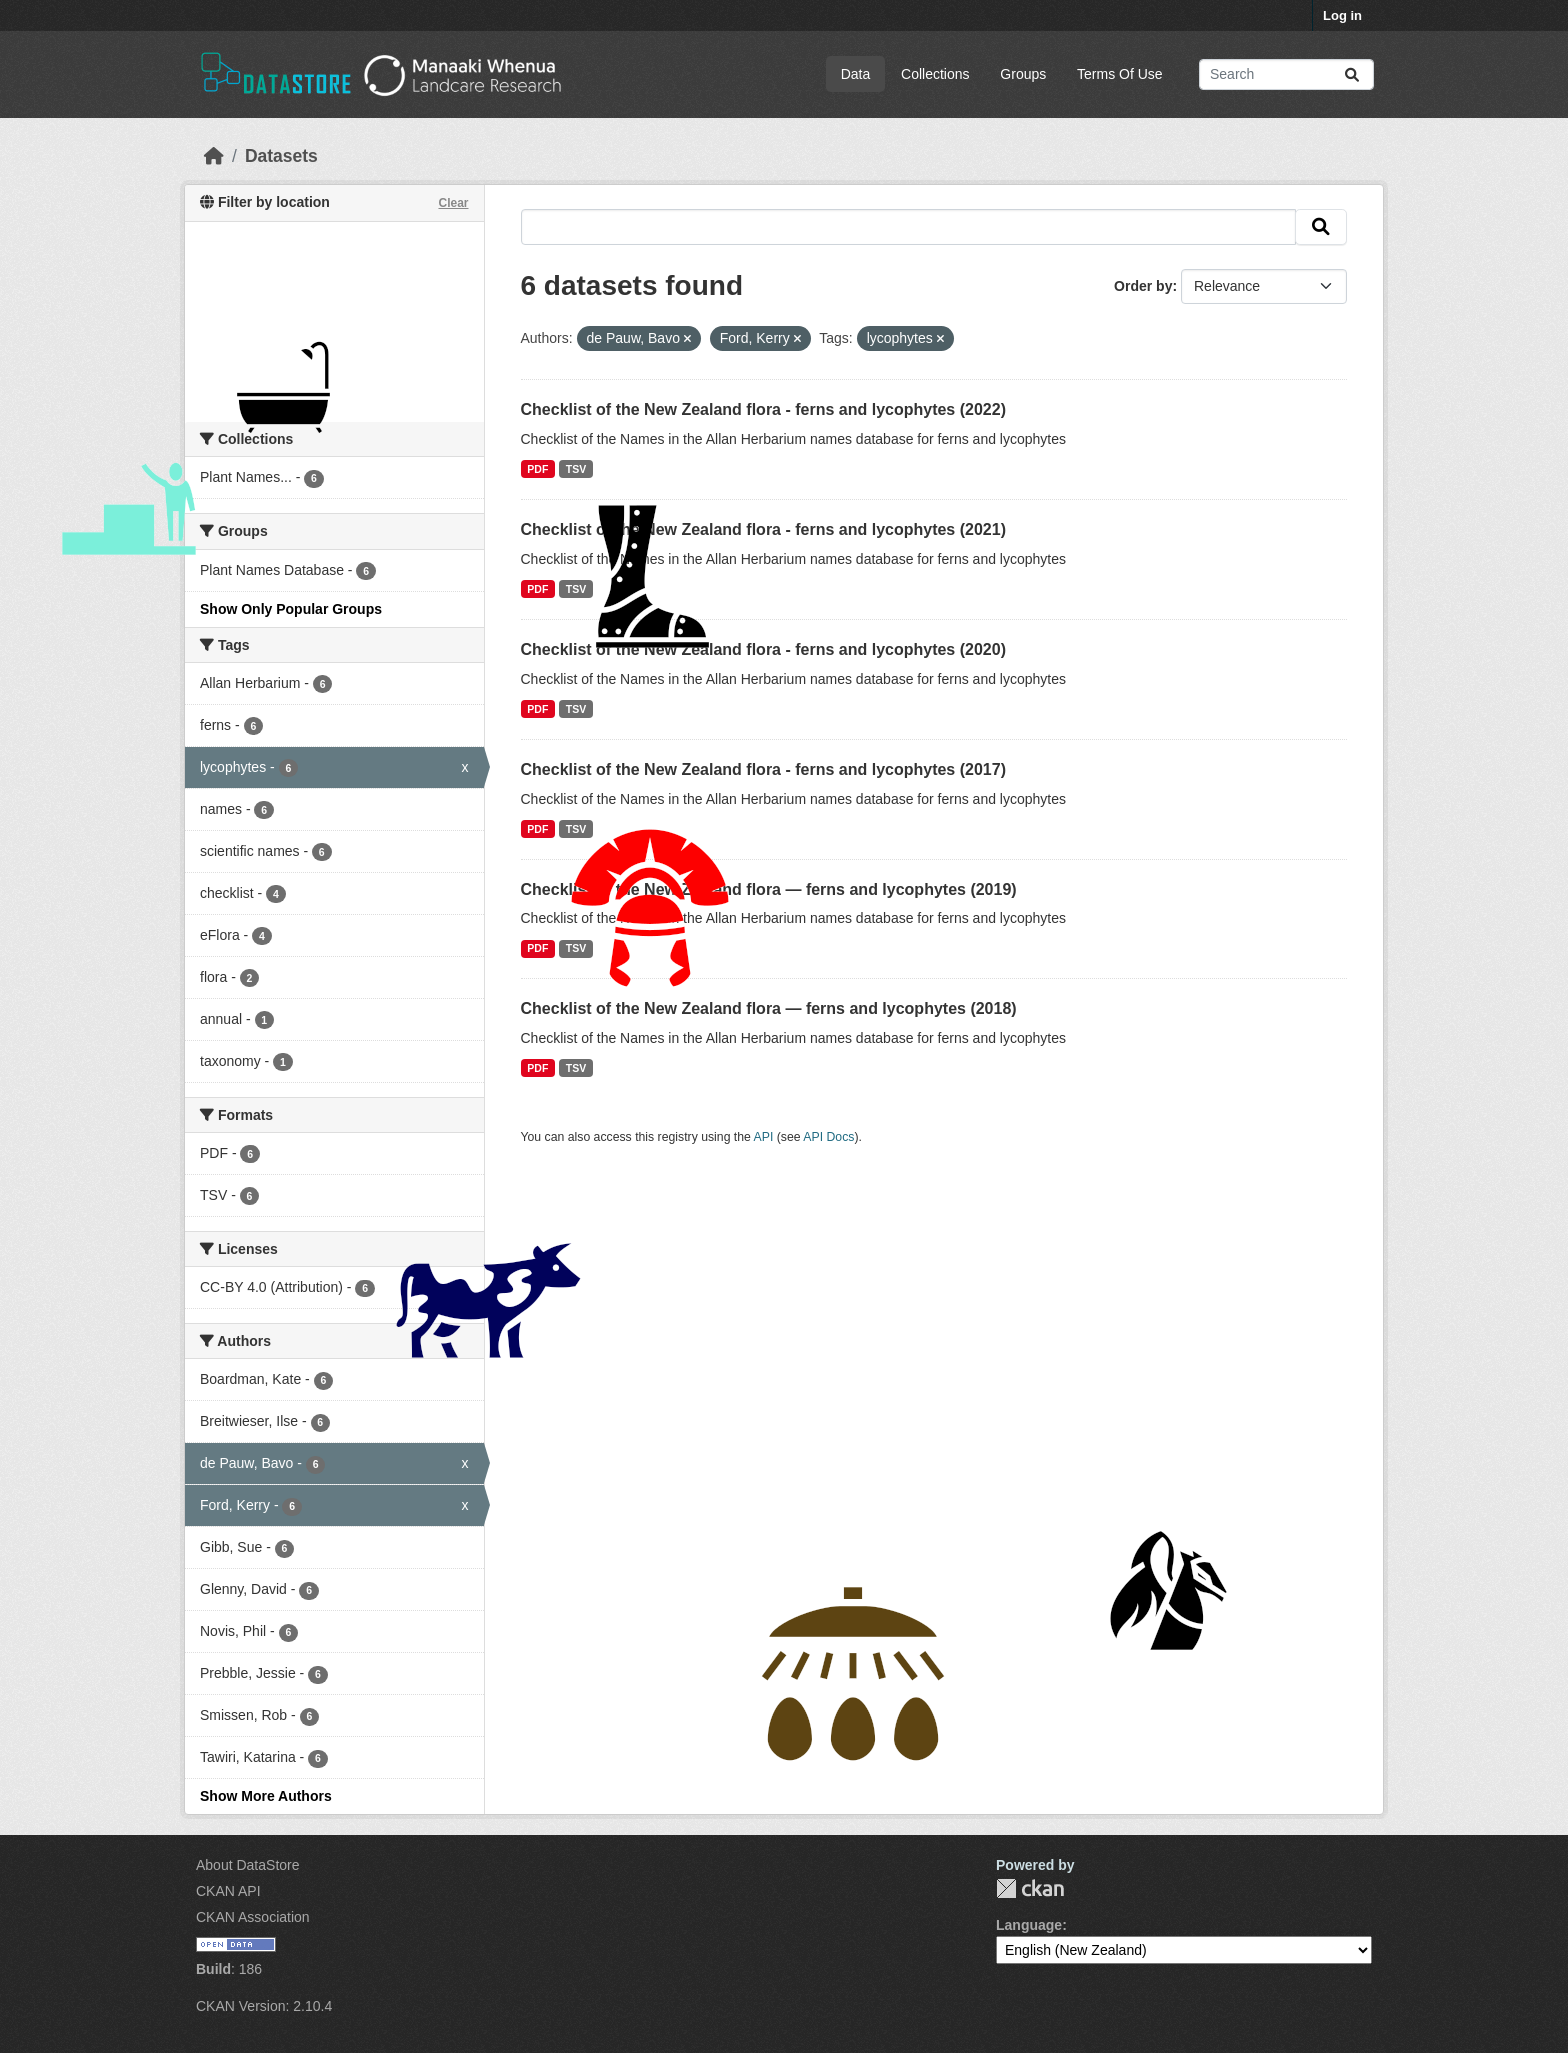  What do you see at coordinates (853, 1672) in the screenshot?
I see `view incubator status or settings` at bounding box center [853, 1672].